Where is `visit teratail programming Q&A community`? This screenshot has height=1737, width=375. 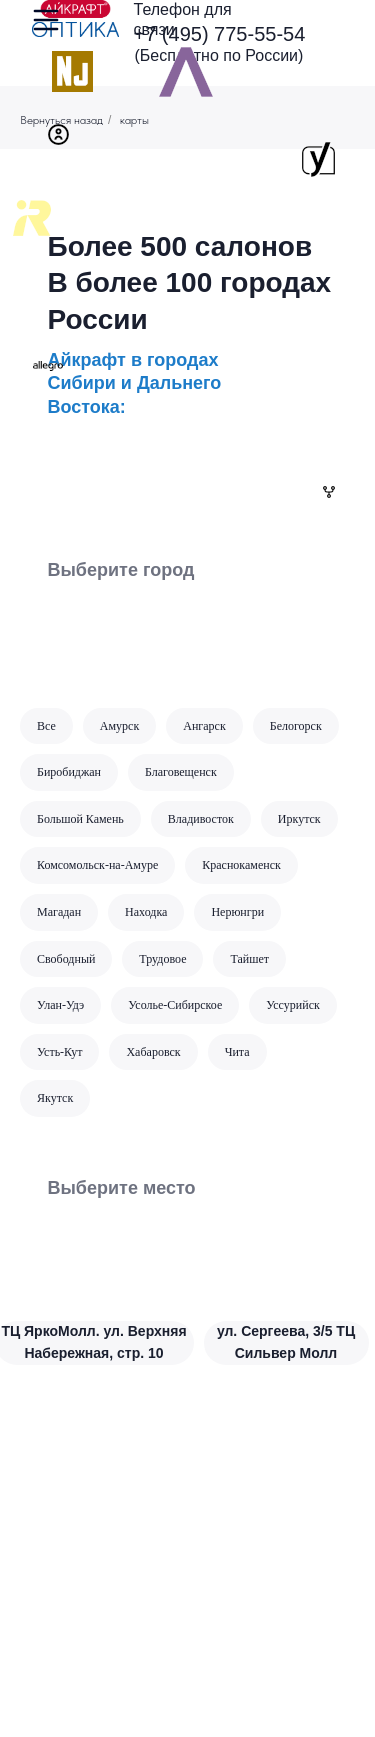 visit teratail programming Q&A community is located at coordinates (186, 72).